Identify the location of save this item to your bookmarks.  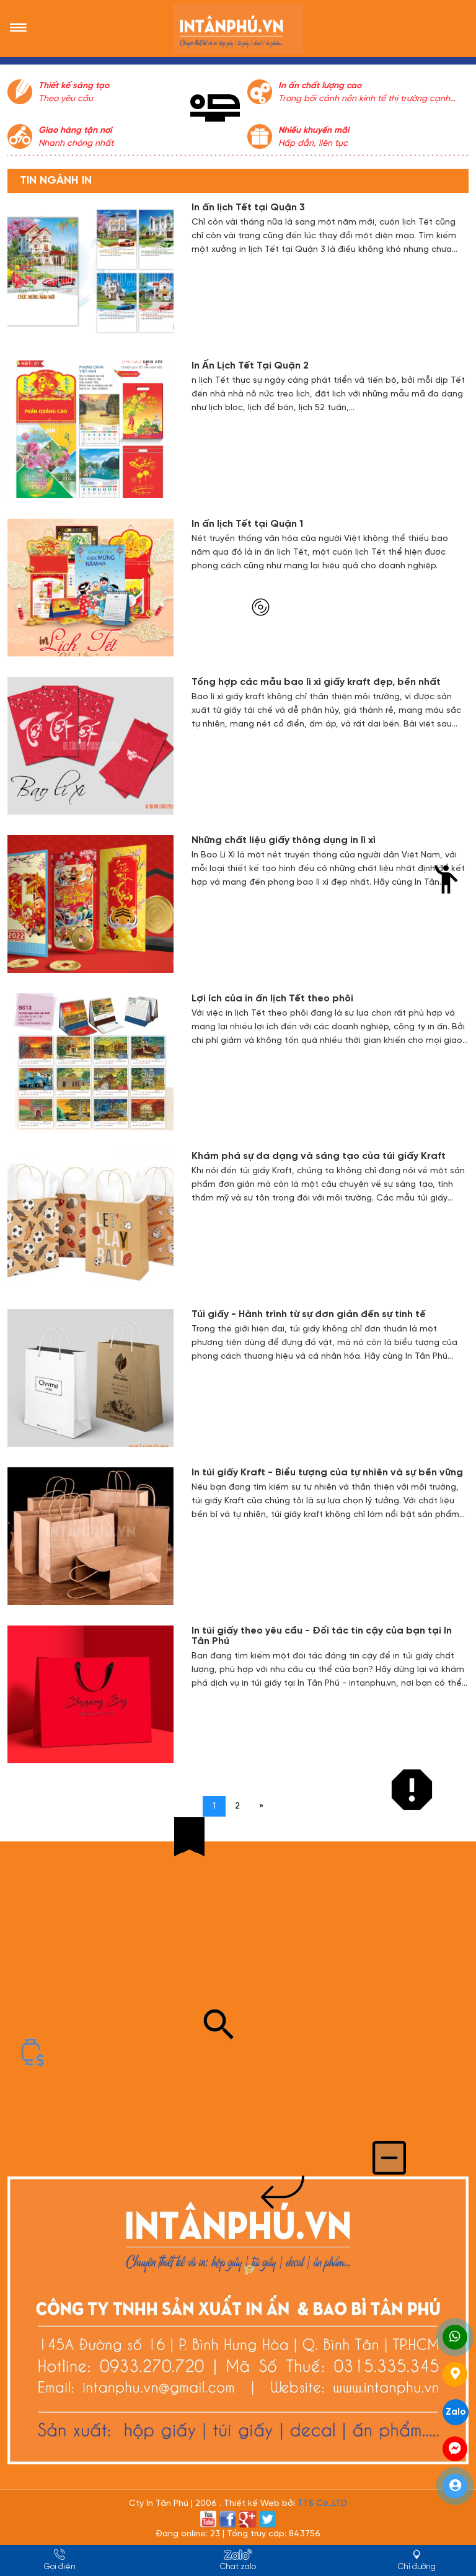
(189, 1836).